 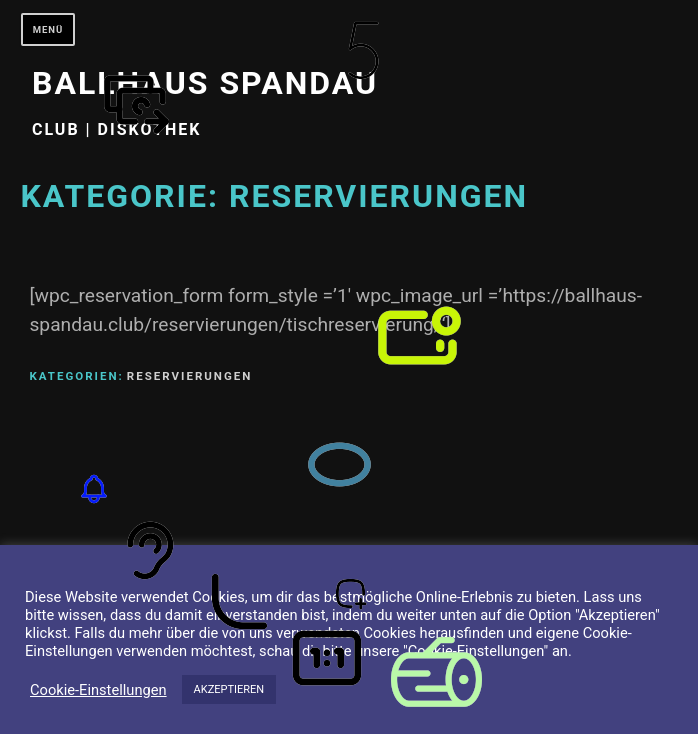 What do you see at coordinates (339, 464) in the screenshot?
I see `indicates a vertical oval or ellipse shape tool` at bounding box center [339, 464].